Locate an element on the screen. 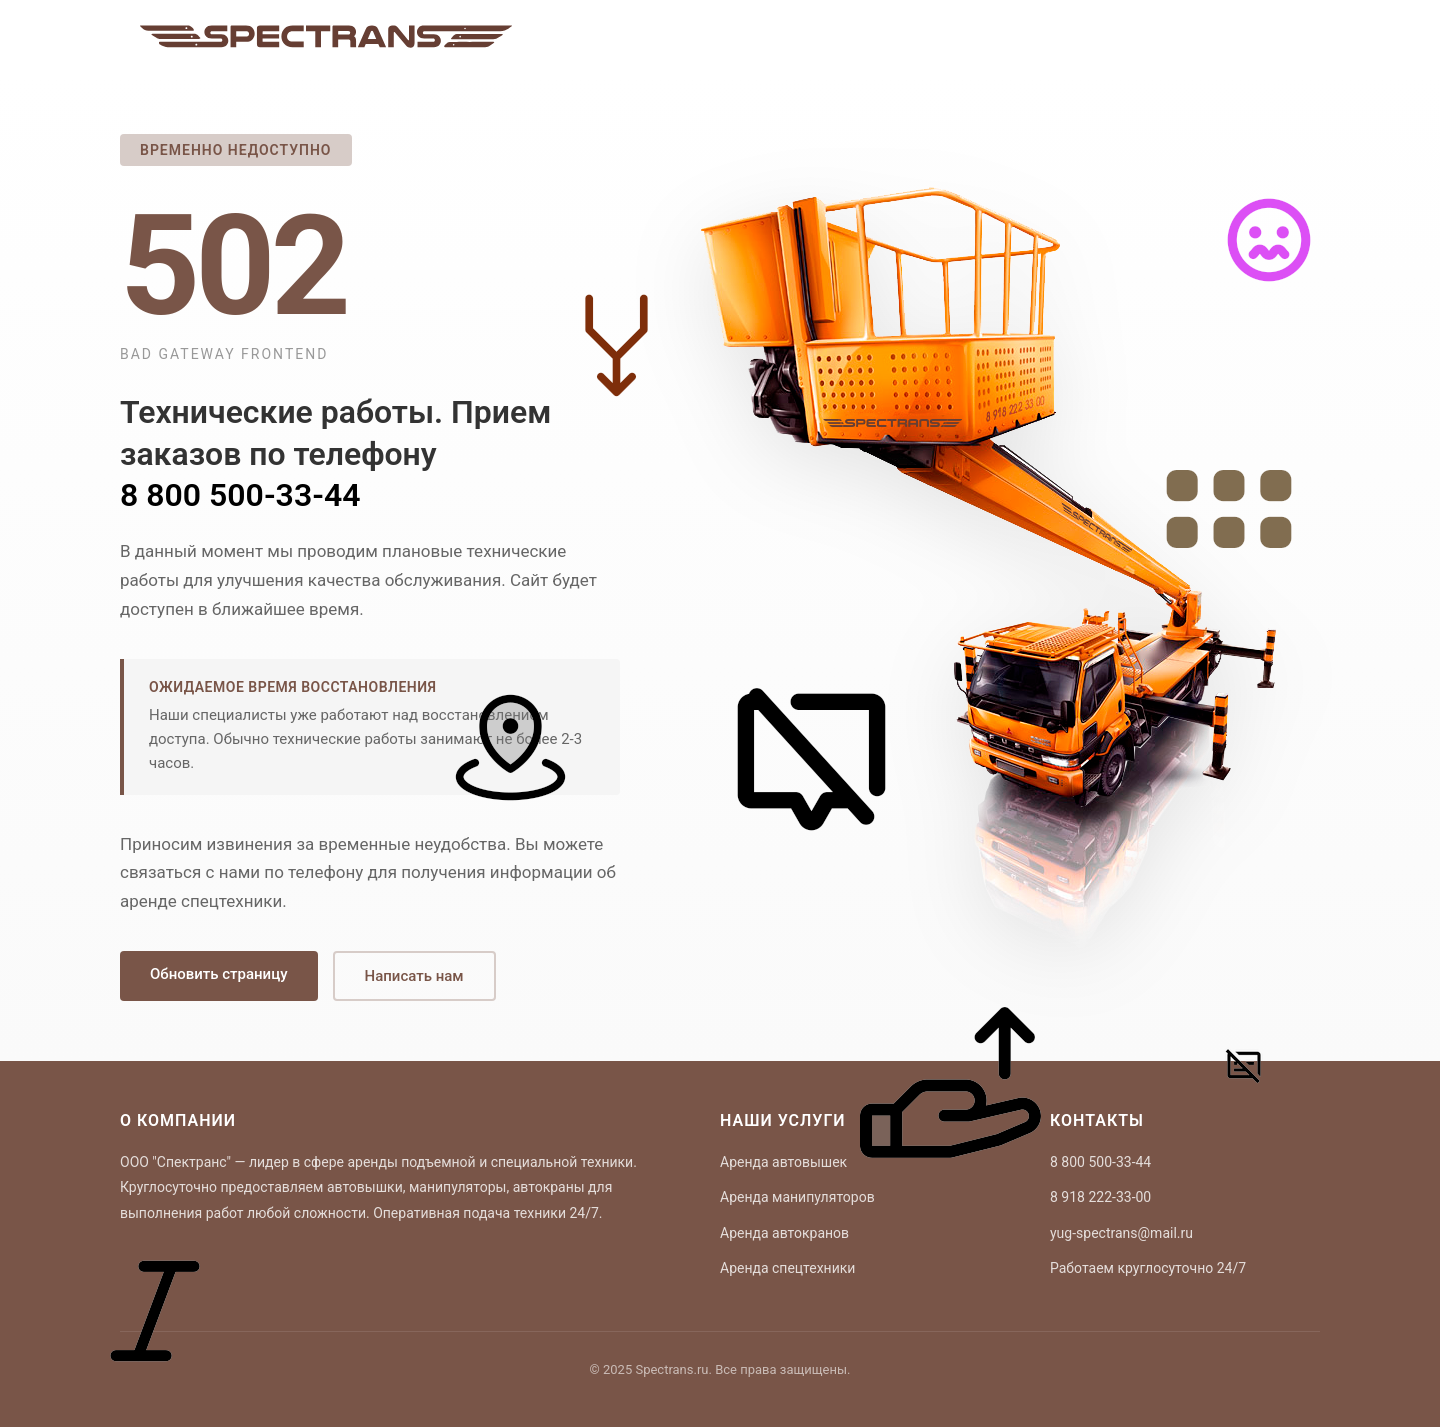  drag to reorder or rearrange items is located at coordinates (1229, 509).